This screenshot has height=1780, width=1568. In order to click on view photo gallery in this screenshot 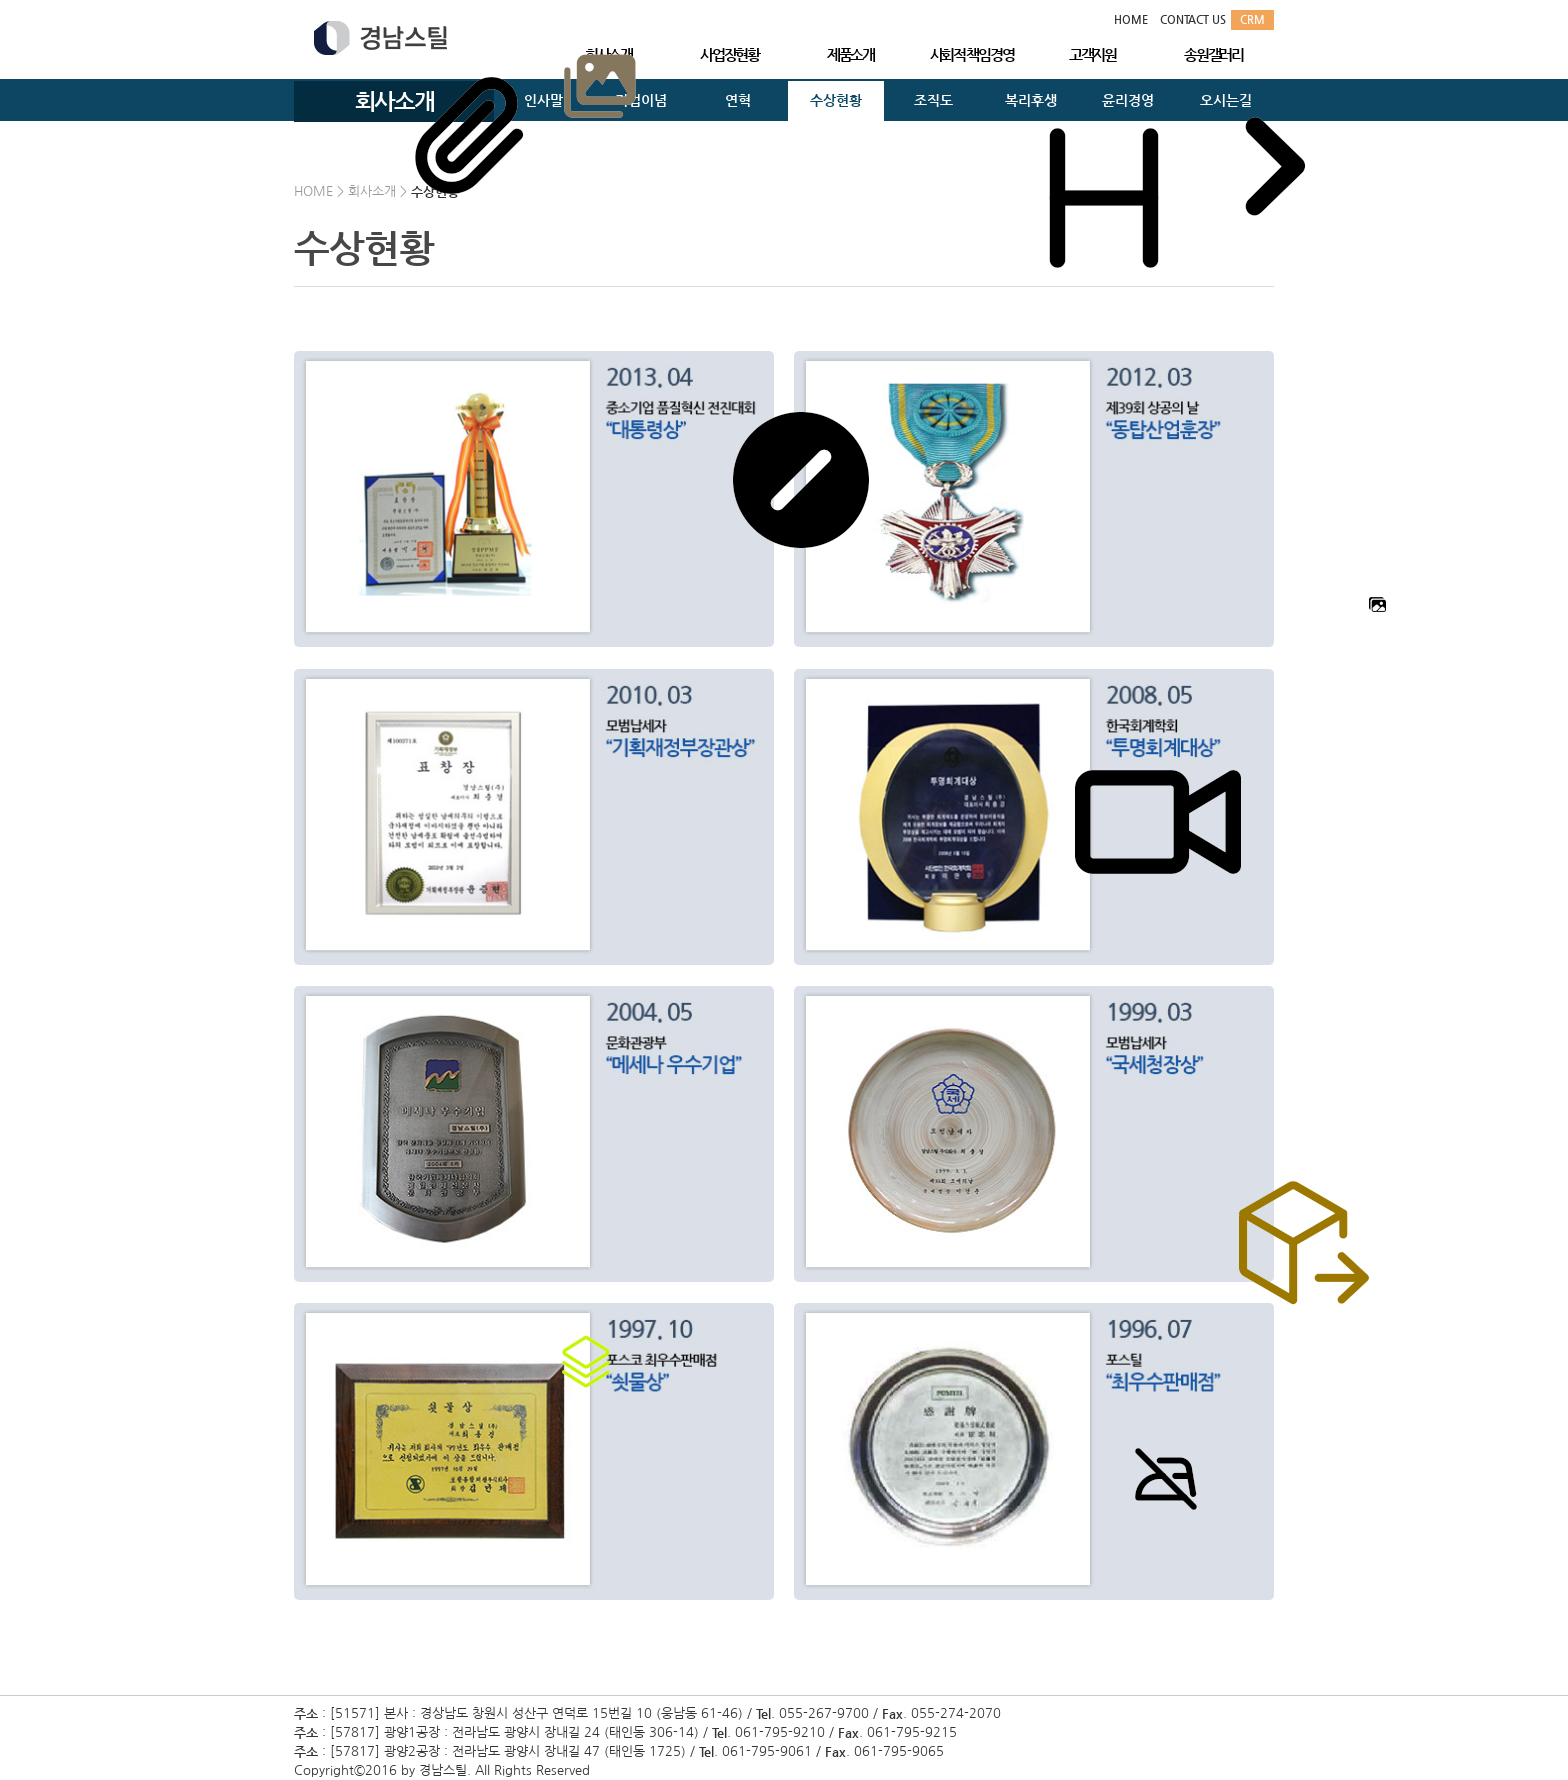, I will do `click(602, 84)`.